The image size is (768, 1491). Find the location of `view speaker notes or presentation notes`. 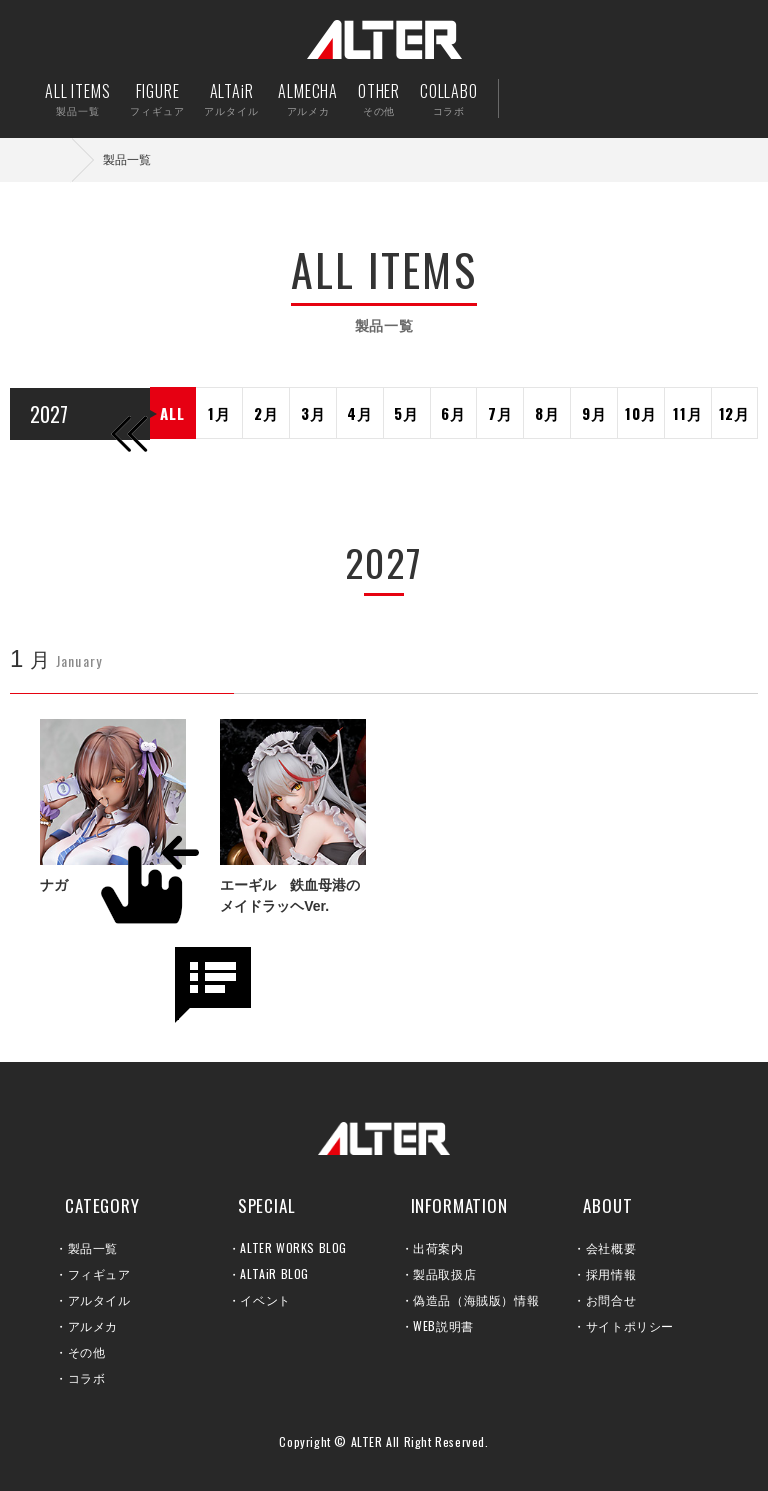

view speaker notes or presentation notes is located at coordinates (213, 985).